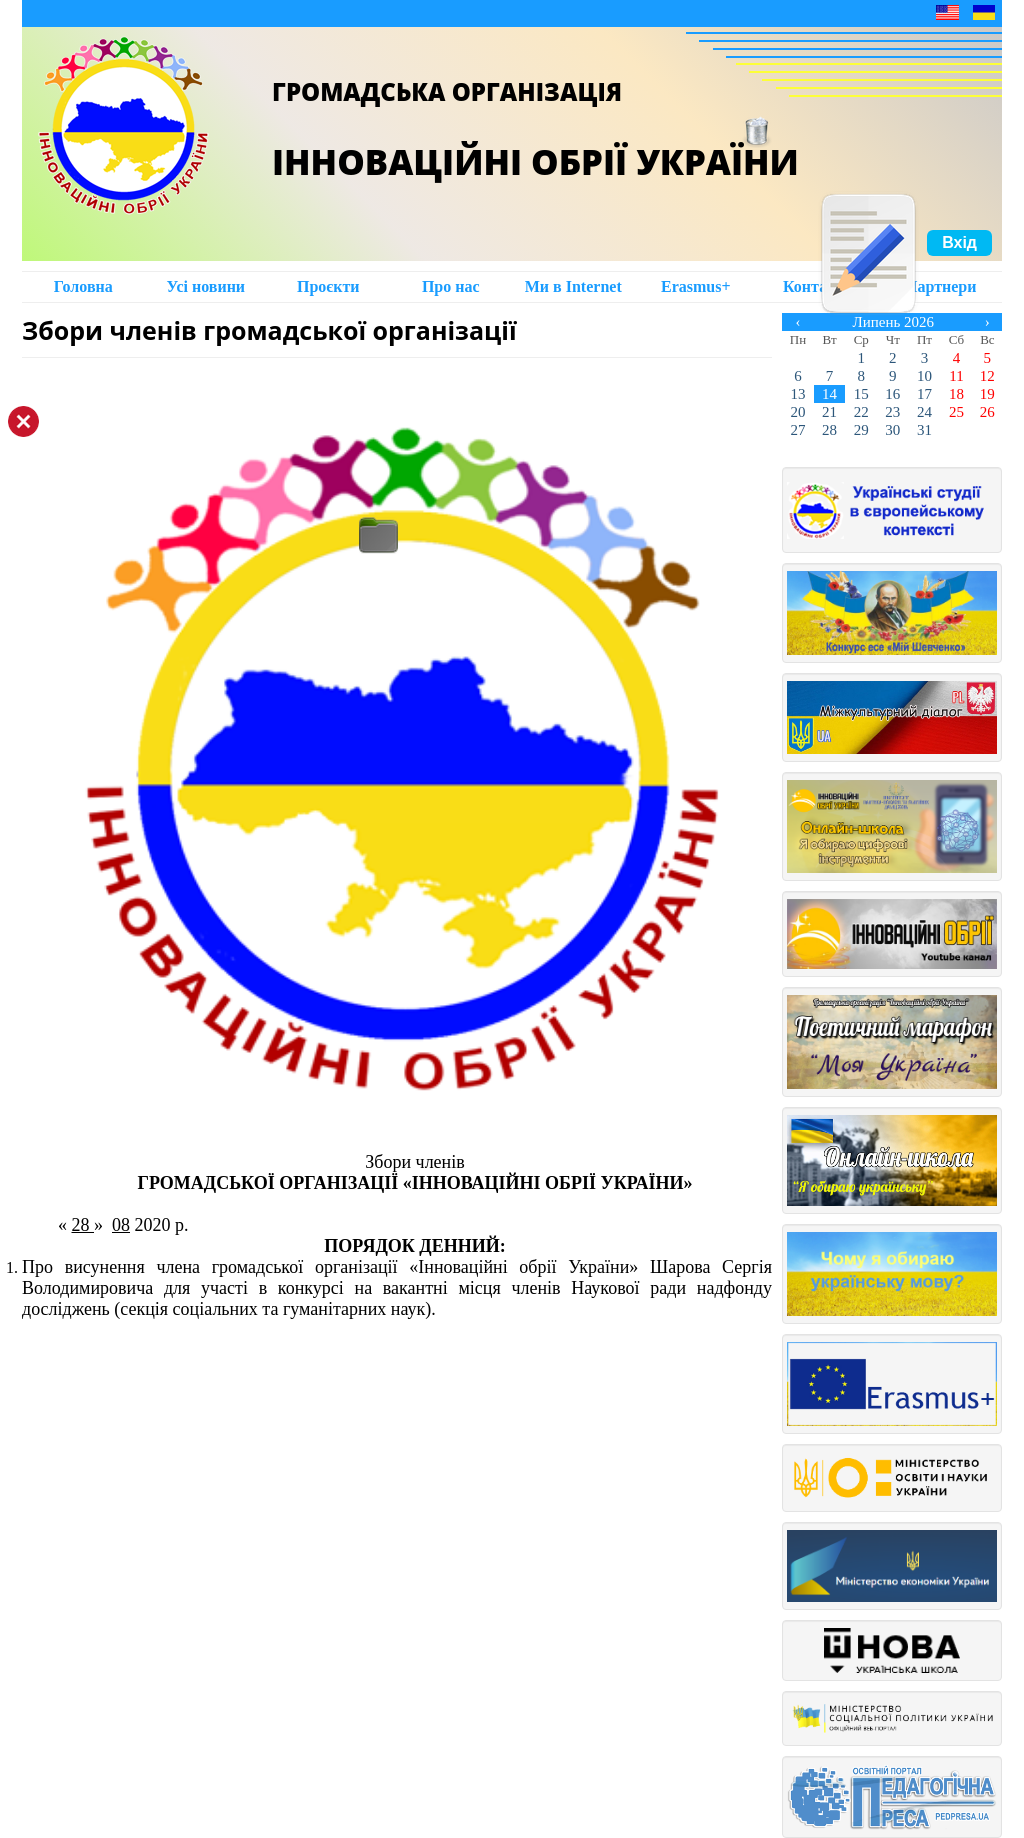  I want to click on open the text editor application, so click(868, 253).